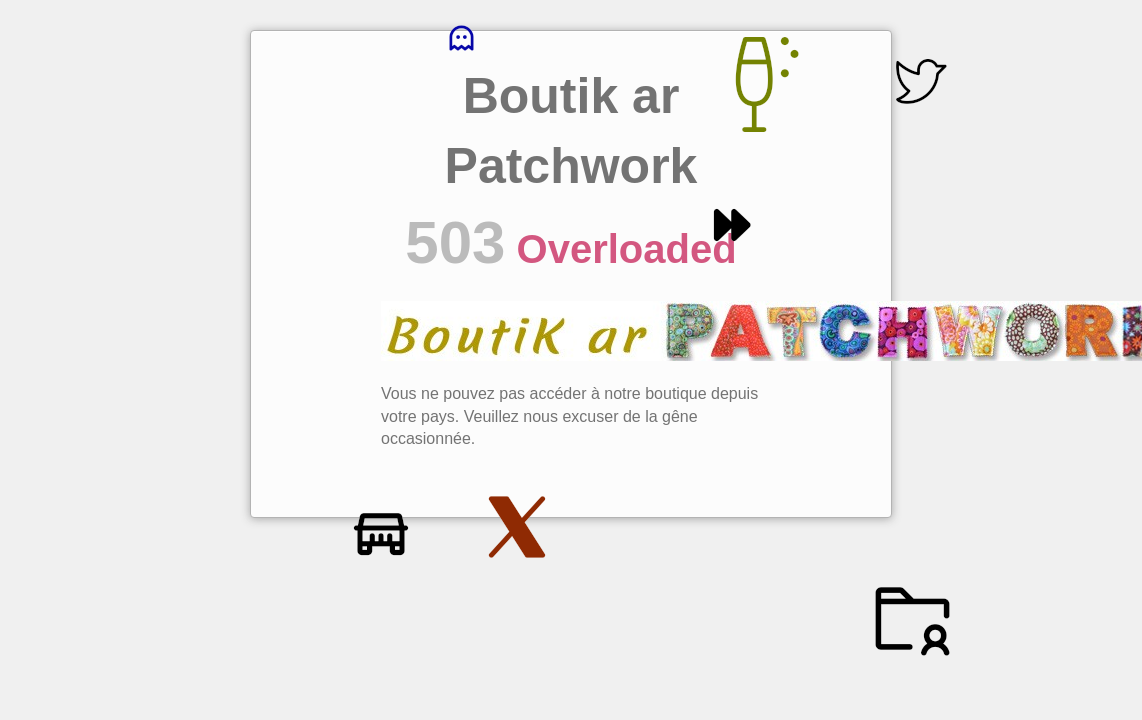  What do you see at coordinates (757, 84) in the screenshot?
I see `celebrate an achievement or milestone` at bounding box center [757, 84].